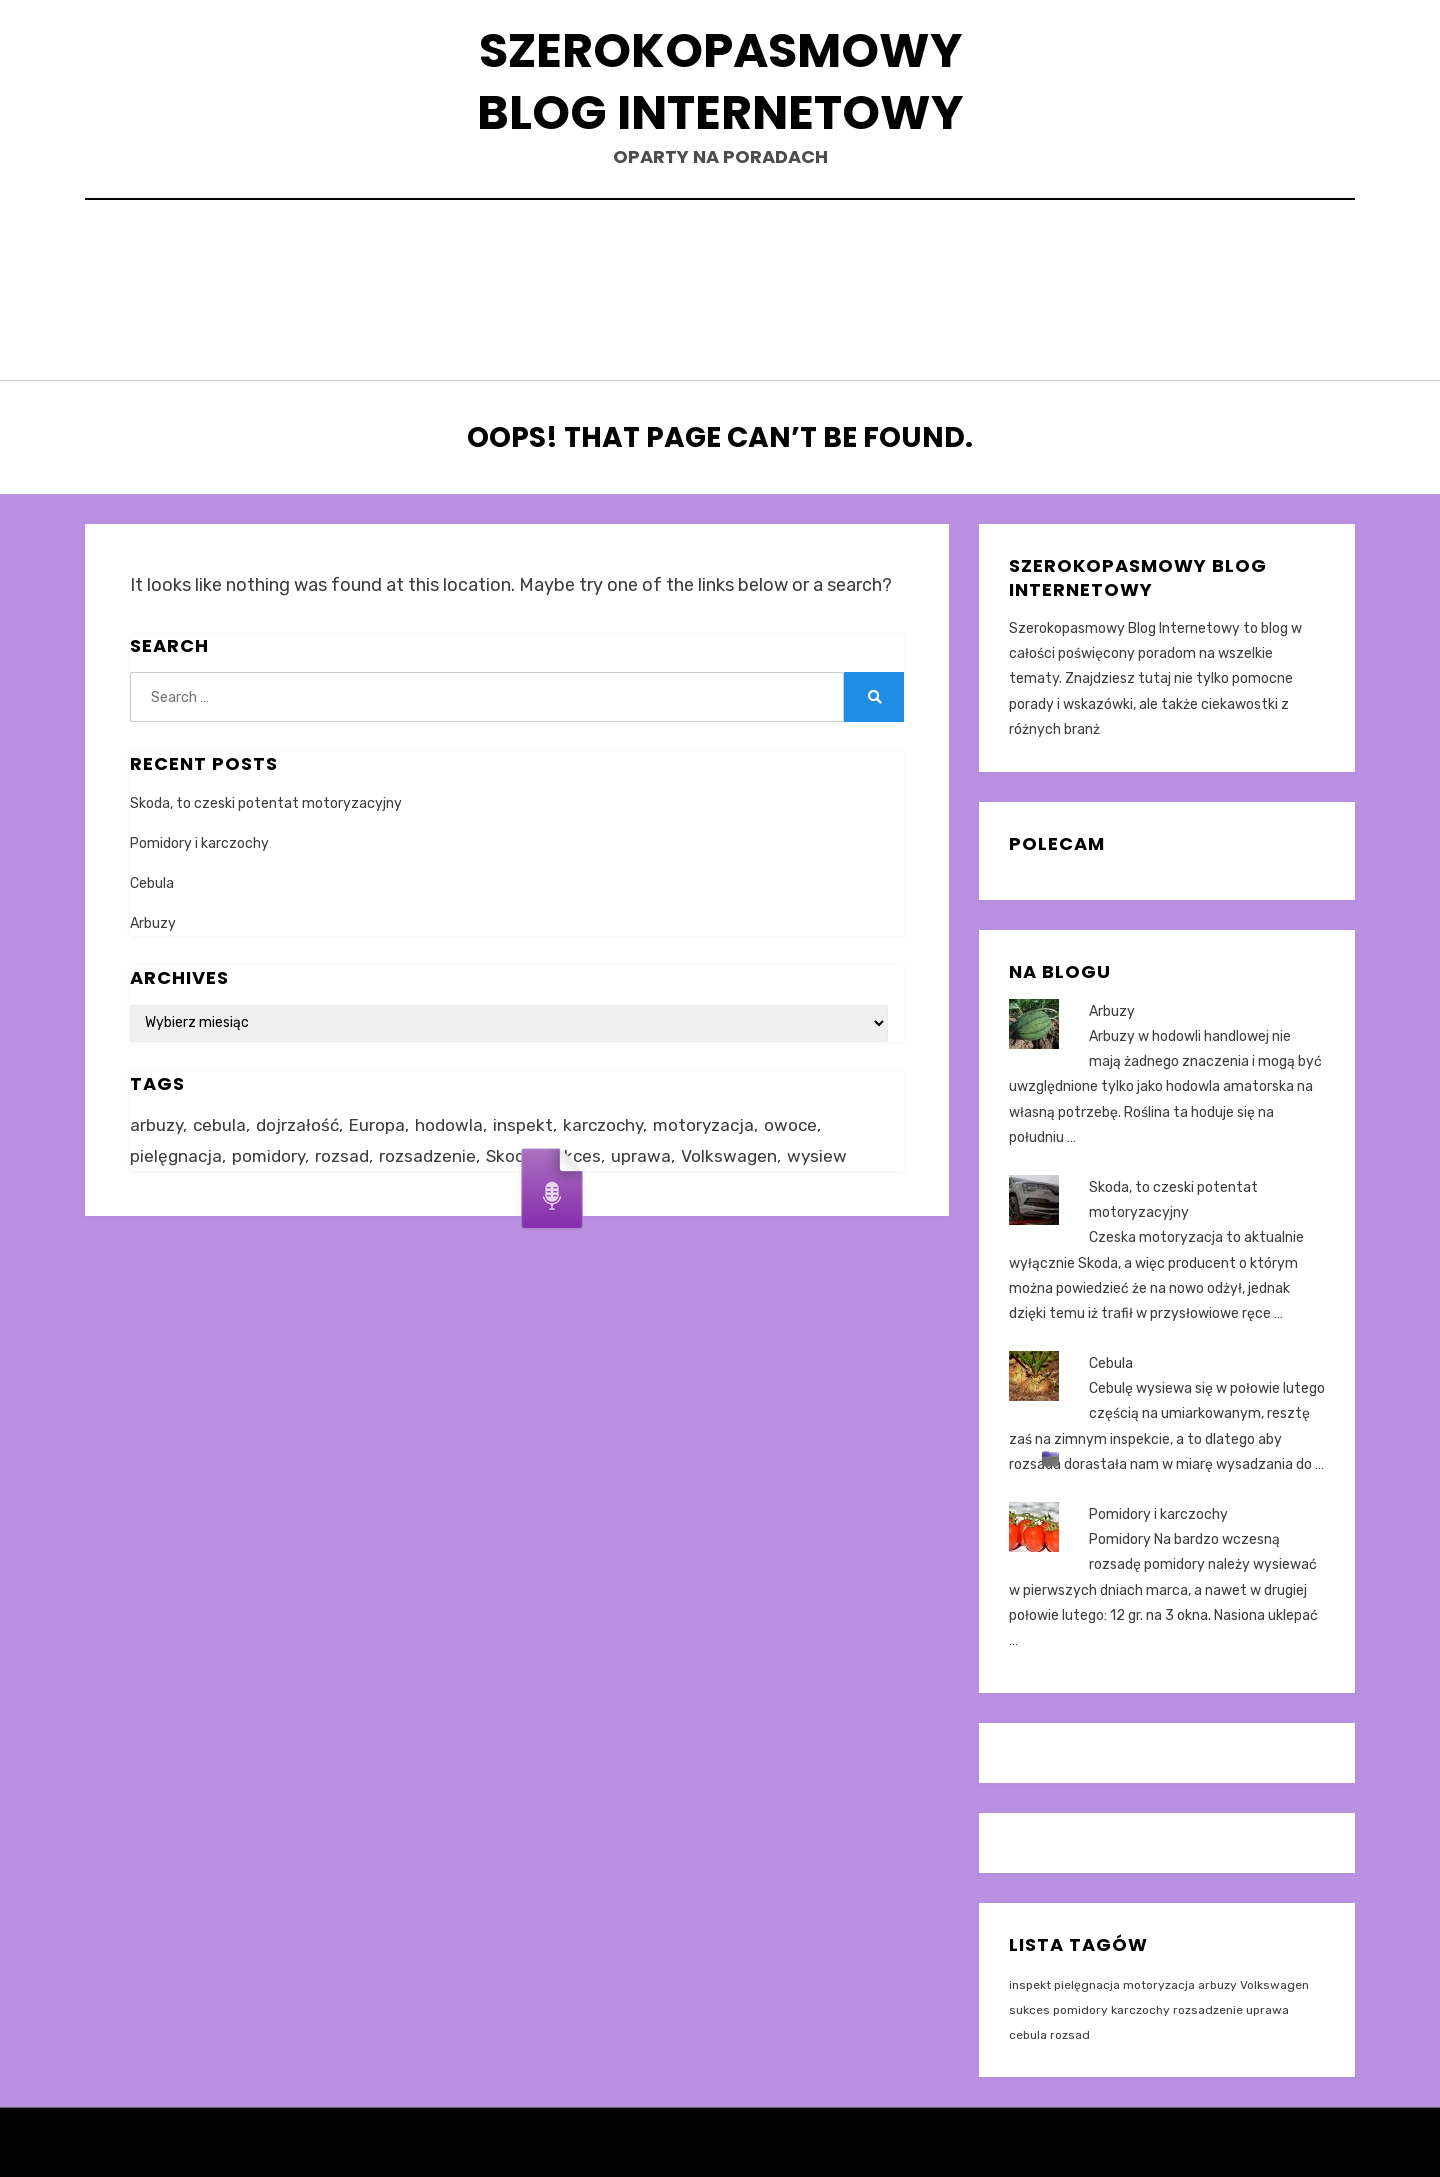 This screenshot has height=2177, width=1440. What do you see at coordinates (1050, 1458) in the screenshot?
I see `drop files here to add to folder` at bounding box center [1050, 1458].